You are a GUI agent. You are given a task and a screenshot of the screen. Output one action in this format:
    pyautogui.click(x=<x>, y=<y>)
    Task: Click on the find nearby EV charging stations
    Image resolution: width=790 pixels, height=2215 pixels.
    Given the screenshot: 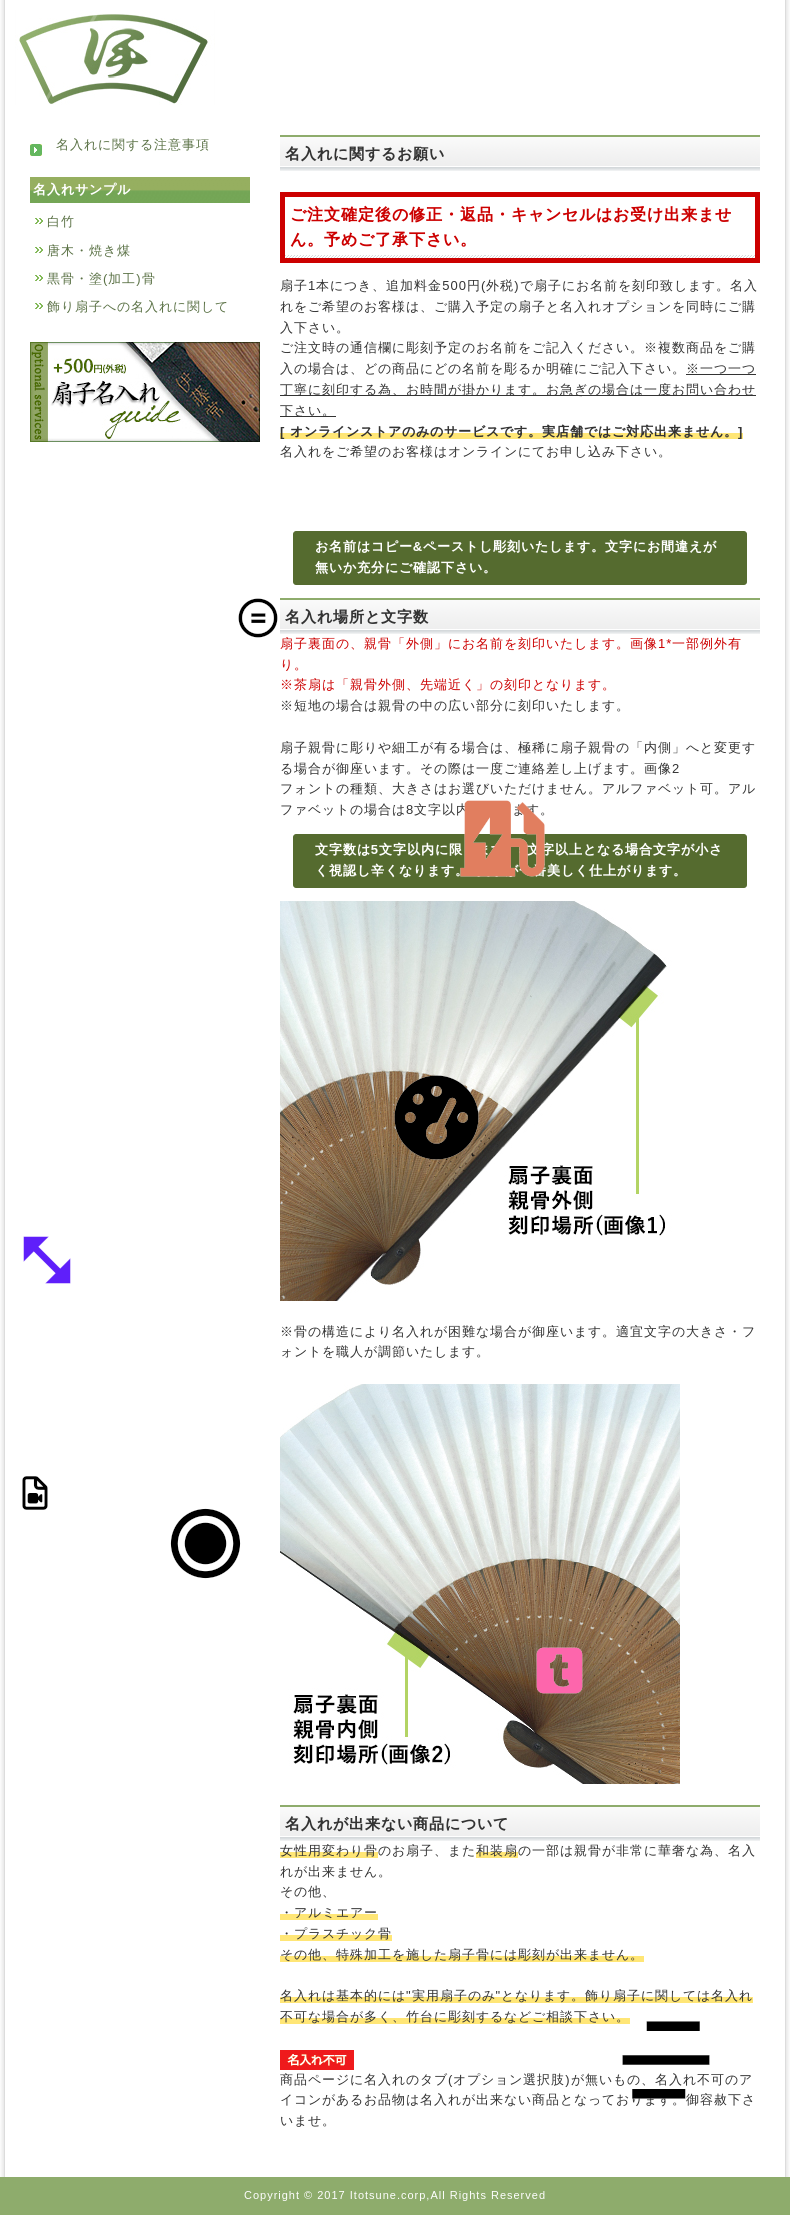 What is the action you would take?
    pyautogui.click(x=502, y=838)
    